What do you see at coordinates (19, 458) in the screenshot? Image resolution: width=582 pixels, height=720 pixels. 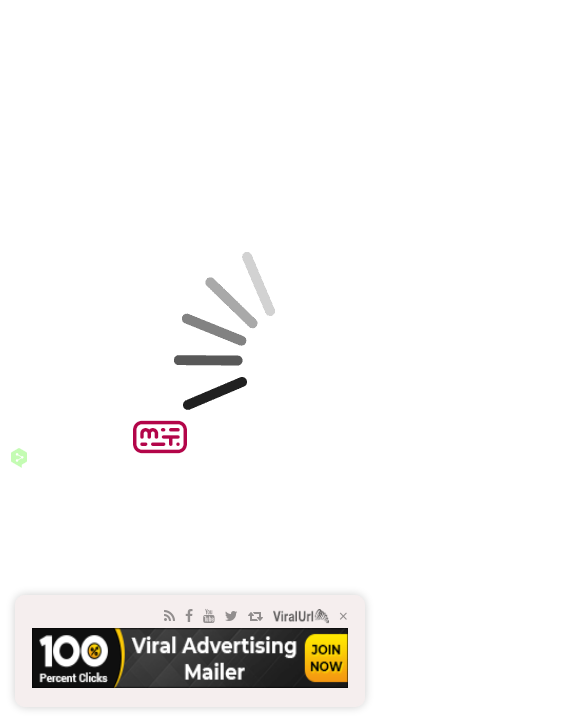 I see `open DeepL translator` at bounding box center [19, 458].